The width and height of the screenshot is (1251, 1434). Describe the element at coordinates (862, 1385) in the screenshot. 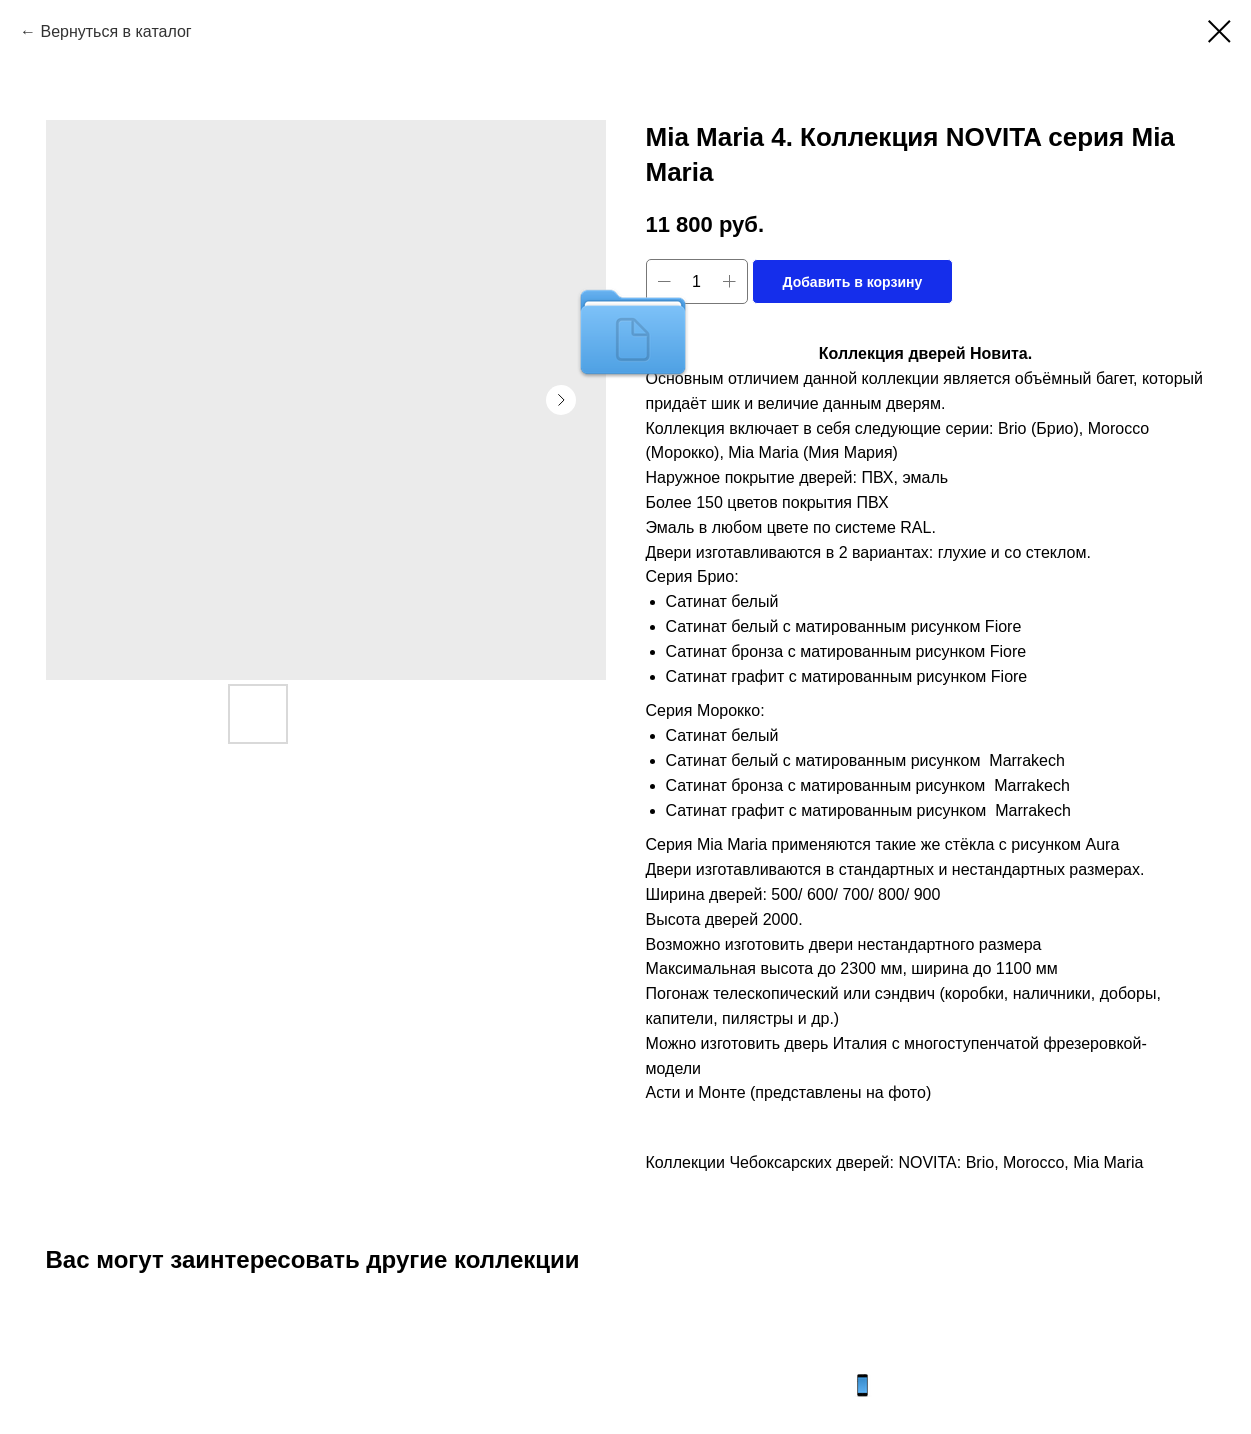

I see `iPhone SE device connected to your Mac` at that location.